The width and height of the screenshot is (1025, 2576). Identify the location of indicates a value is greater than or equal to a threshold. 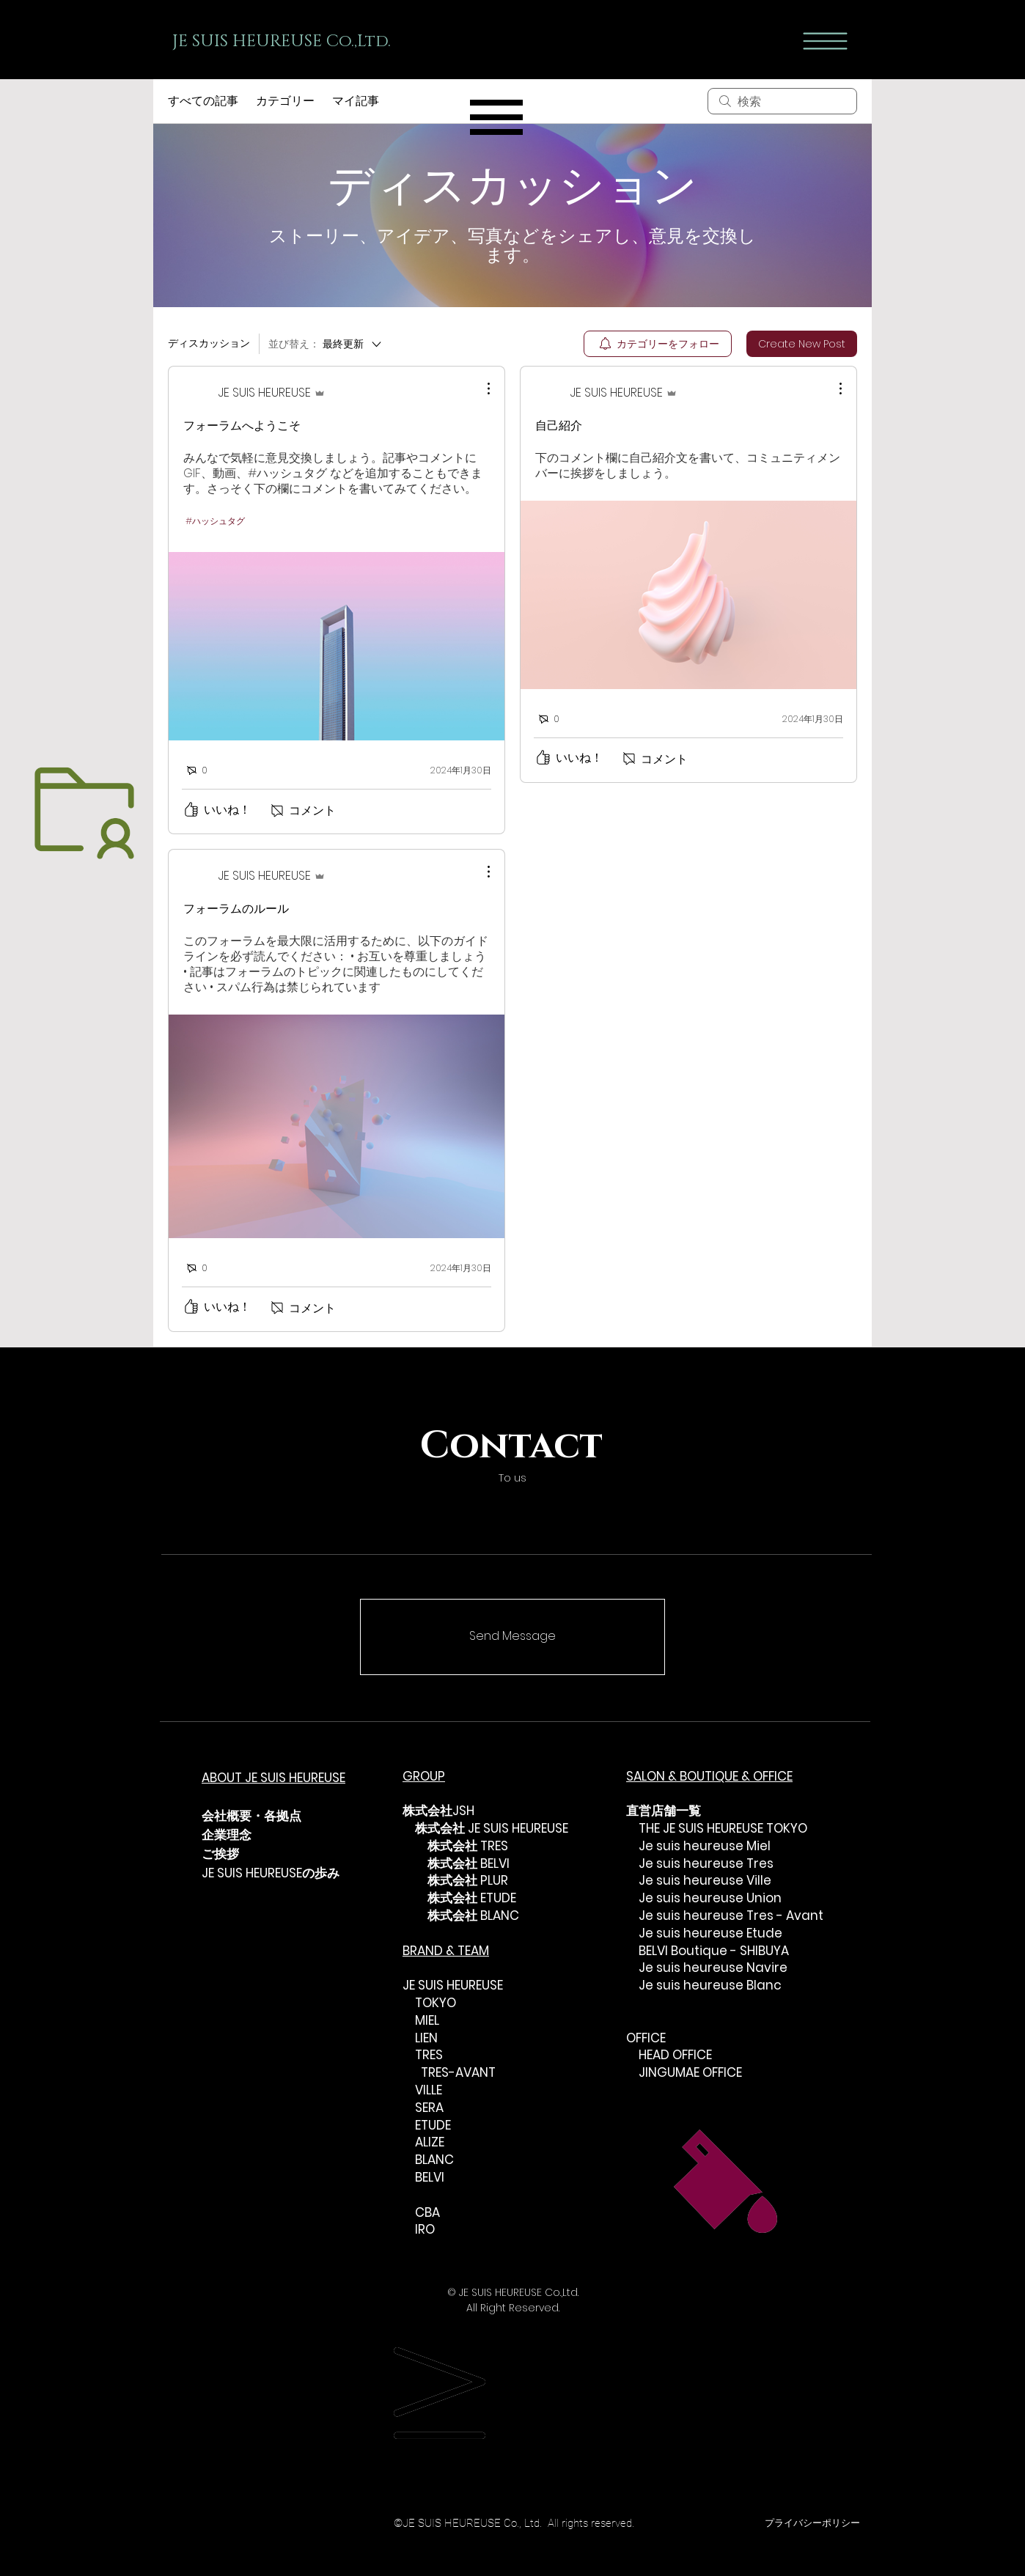
(437, 2395).